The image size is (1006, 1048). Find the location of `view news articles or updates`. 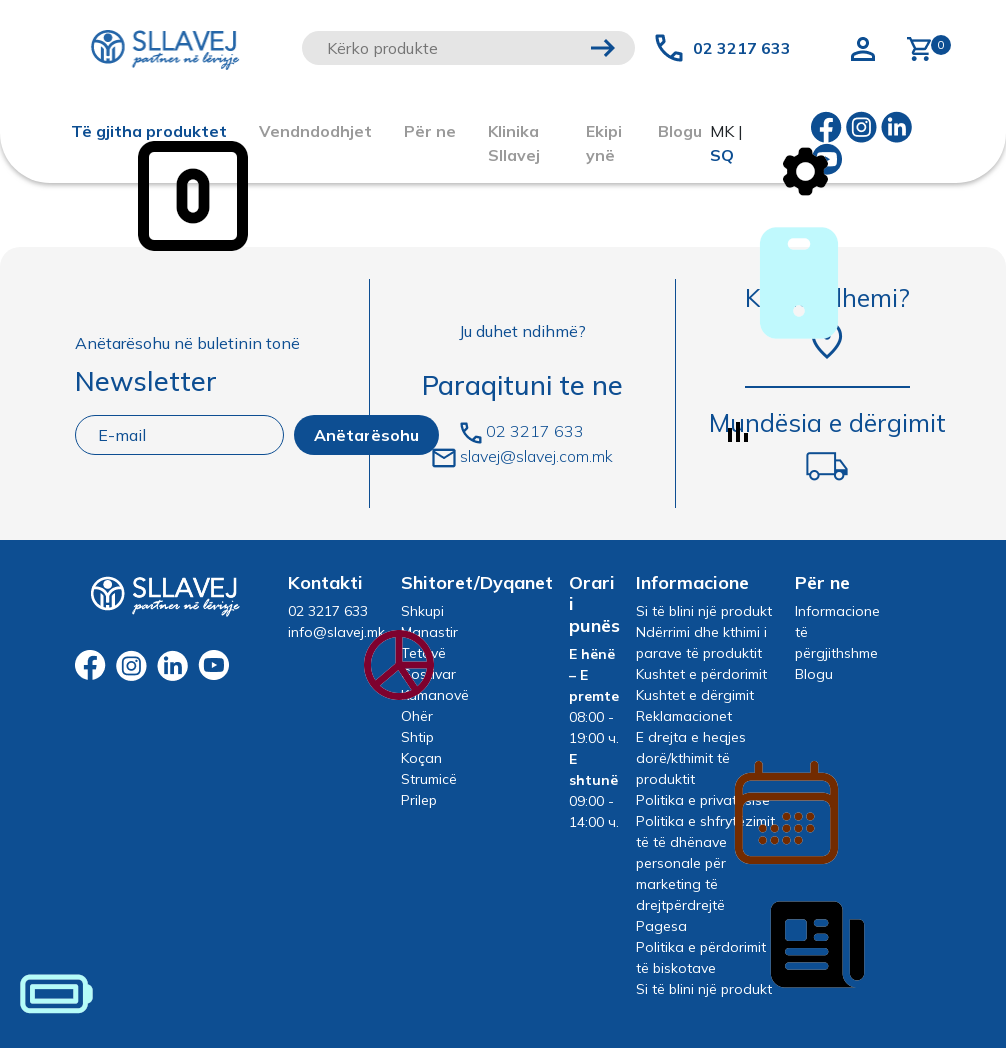

view news articles or updates is located at coordinates (817, 944).